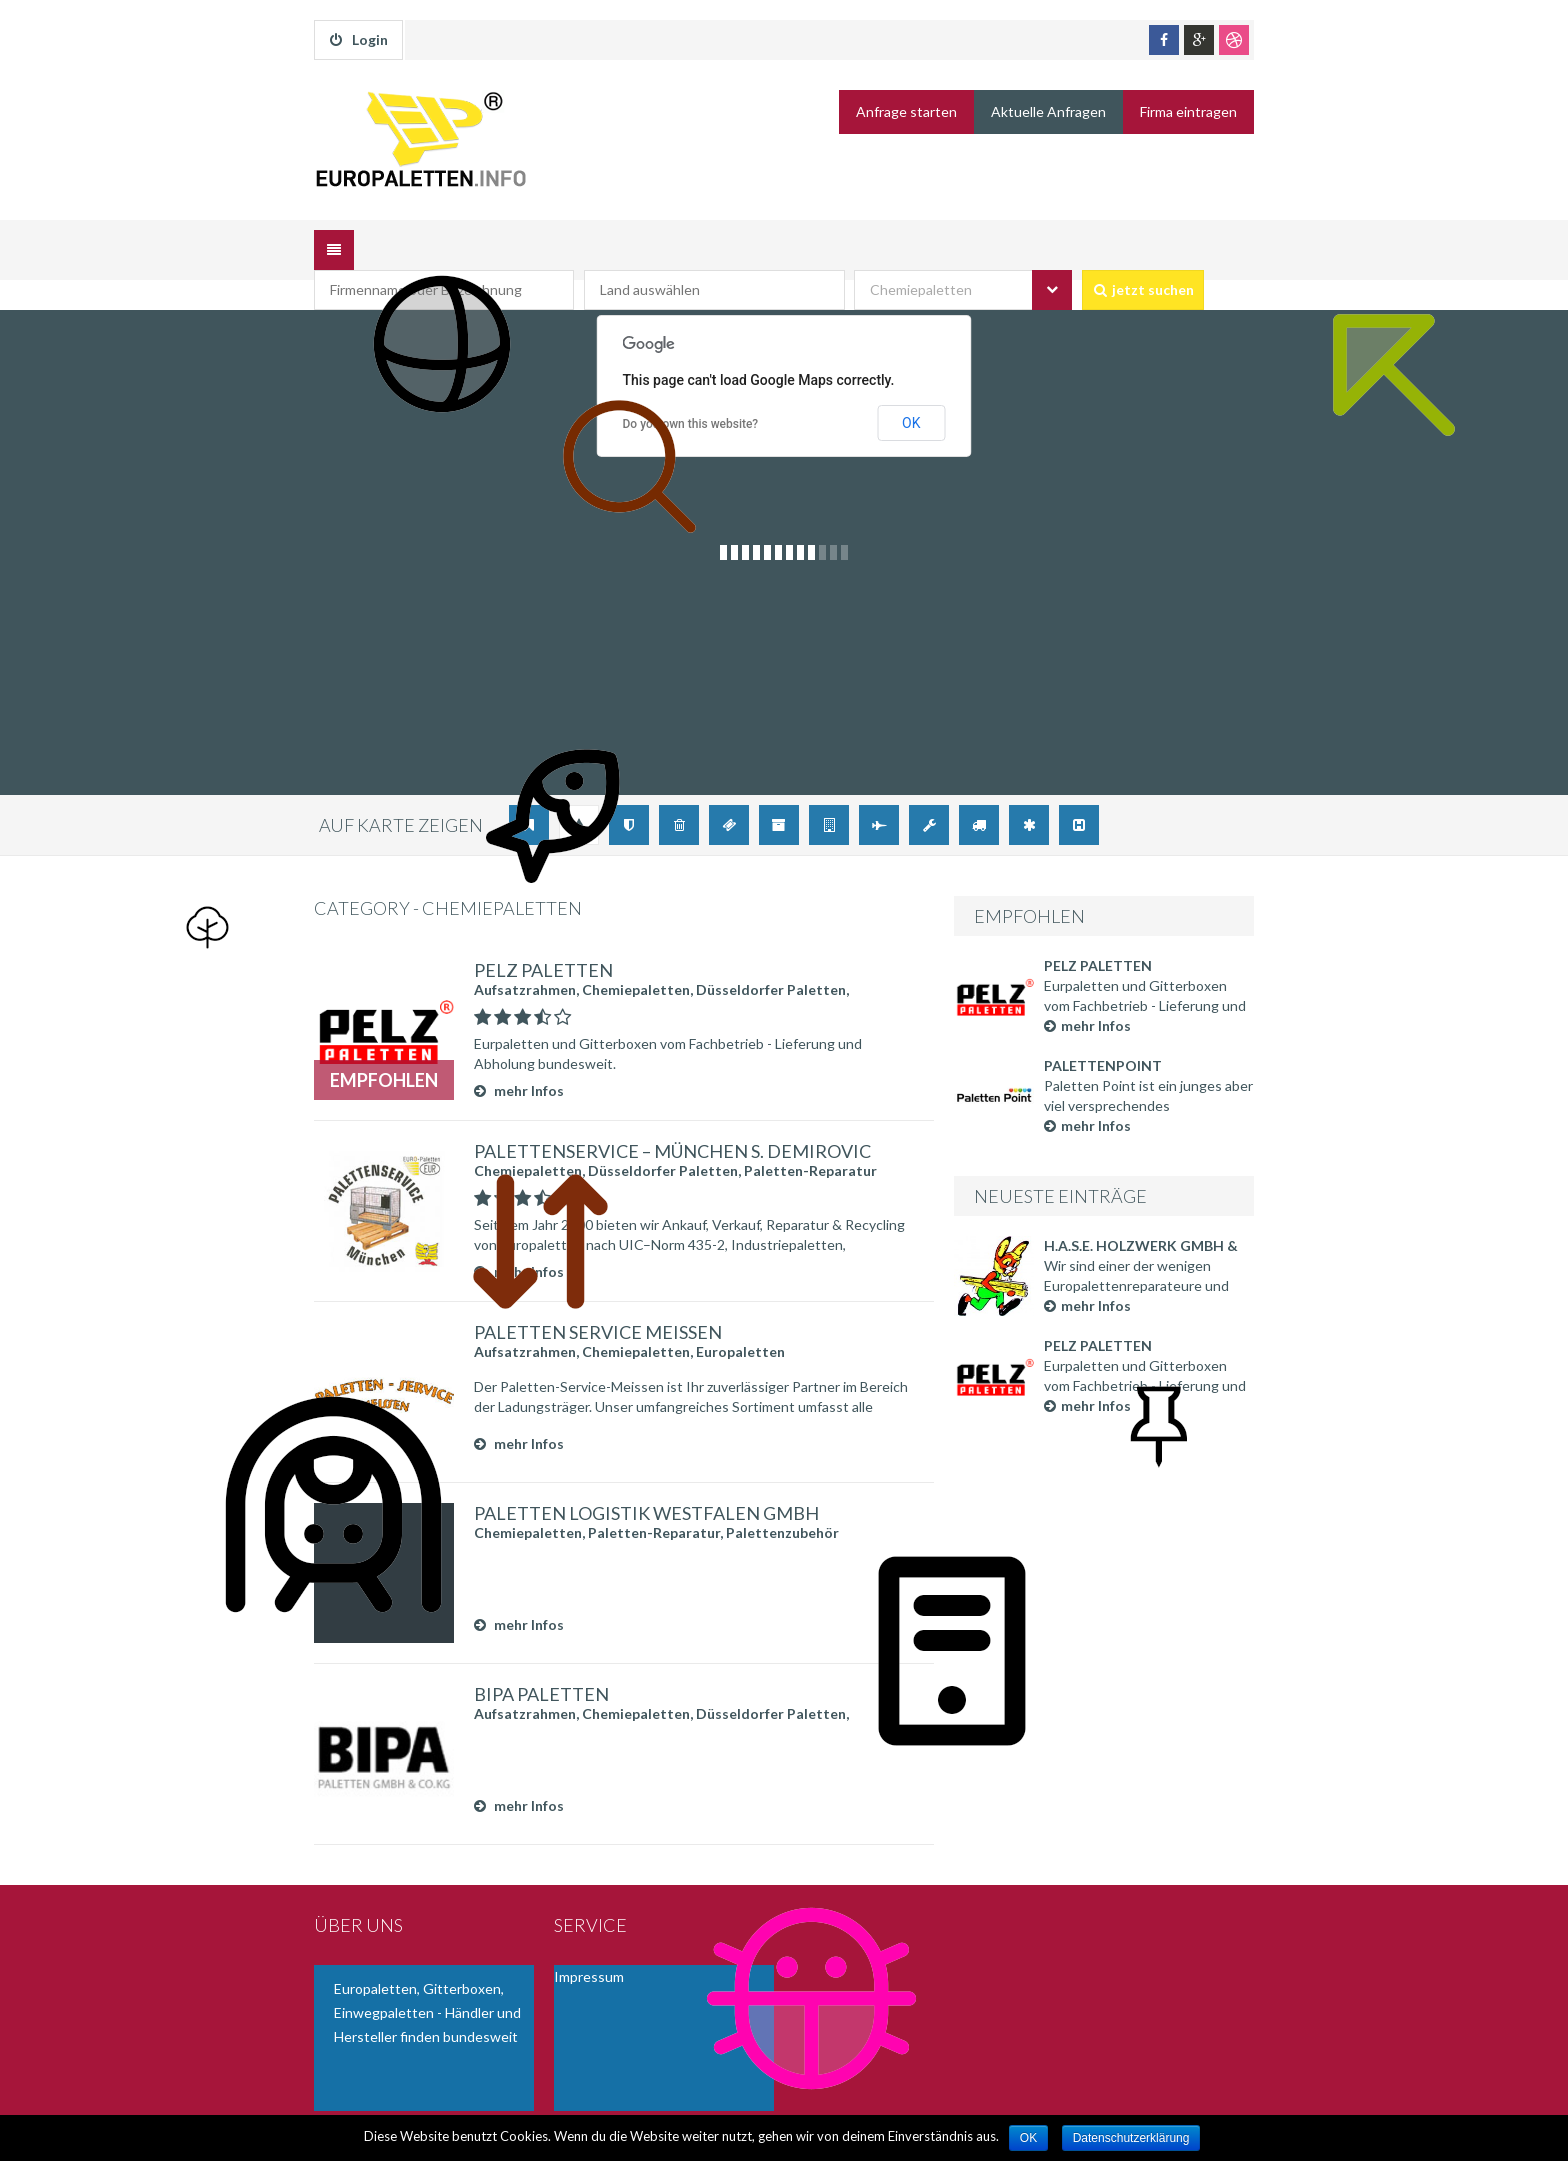  I want to click on navigate back to previous screen, so click(1394, 375).